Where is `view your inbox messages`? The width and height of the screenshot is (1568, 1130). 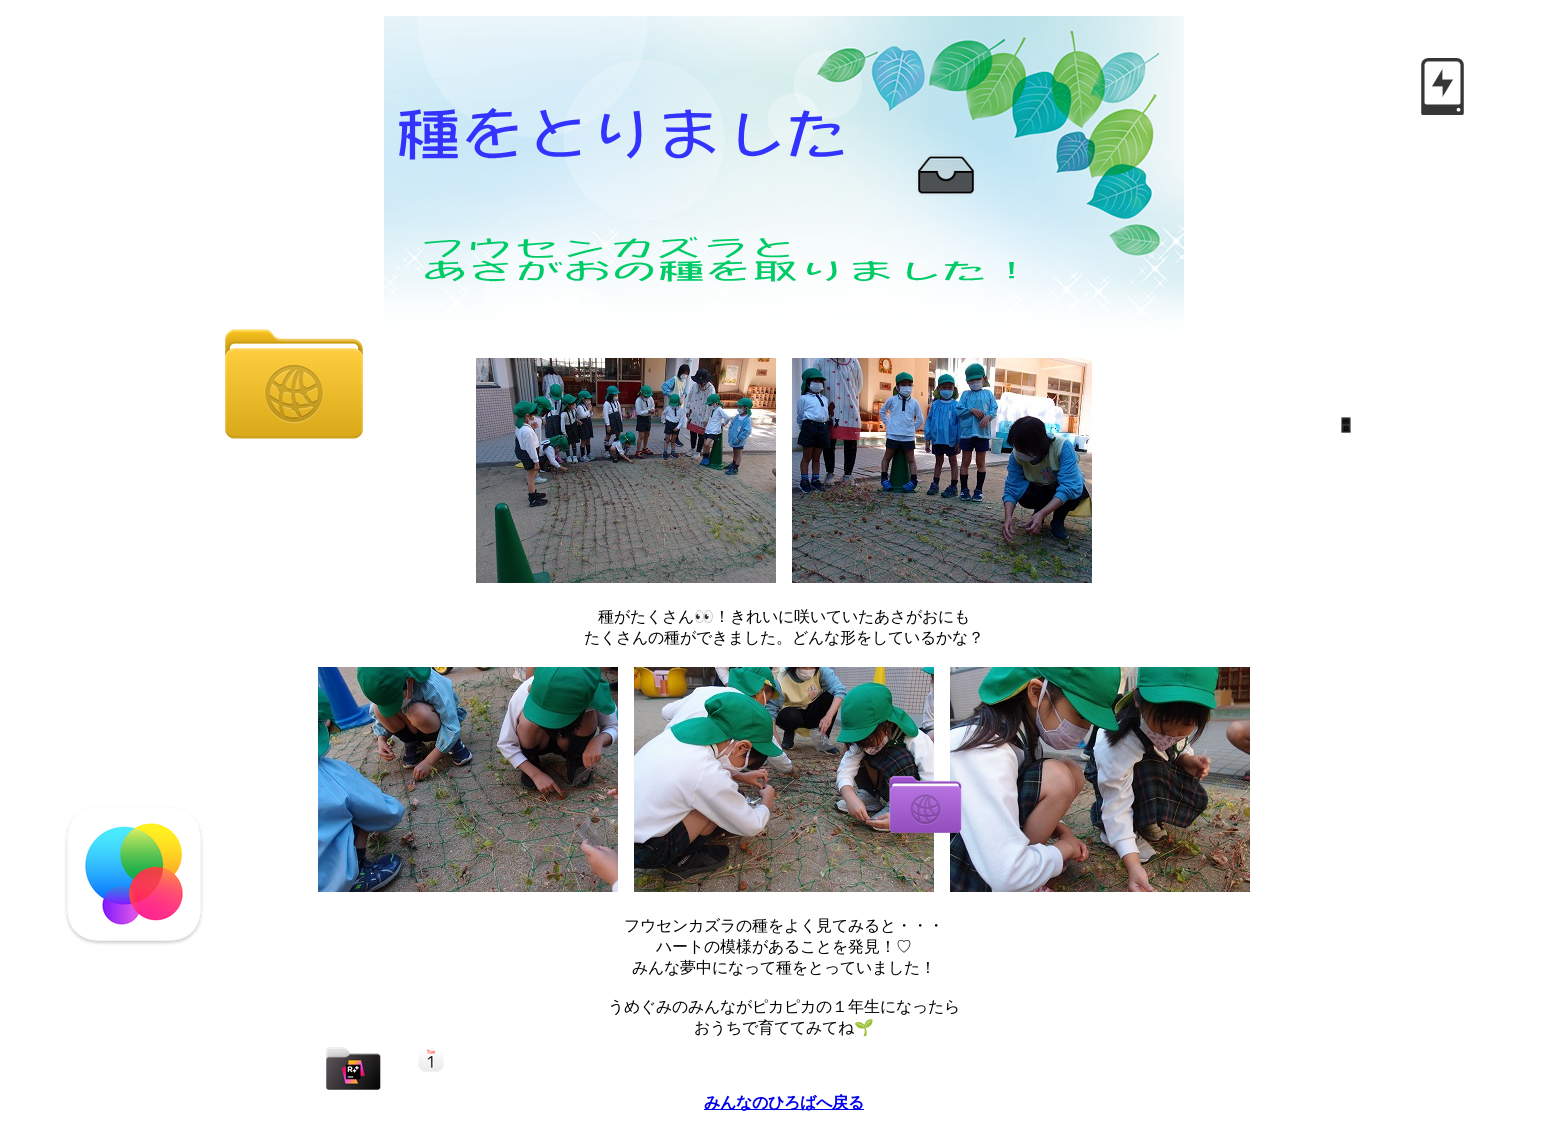 view your inbox messages is located at coordinates (946, 175).